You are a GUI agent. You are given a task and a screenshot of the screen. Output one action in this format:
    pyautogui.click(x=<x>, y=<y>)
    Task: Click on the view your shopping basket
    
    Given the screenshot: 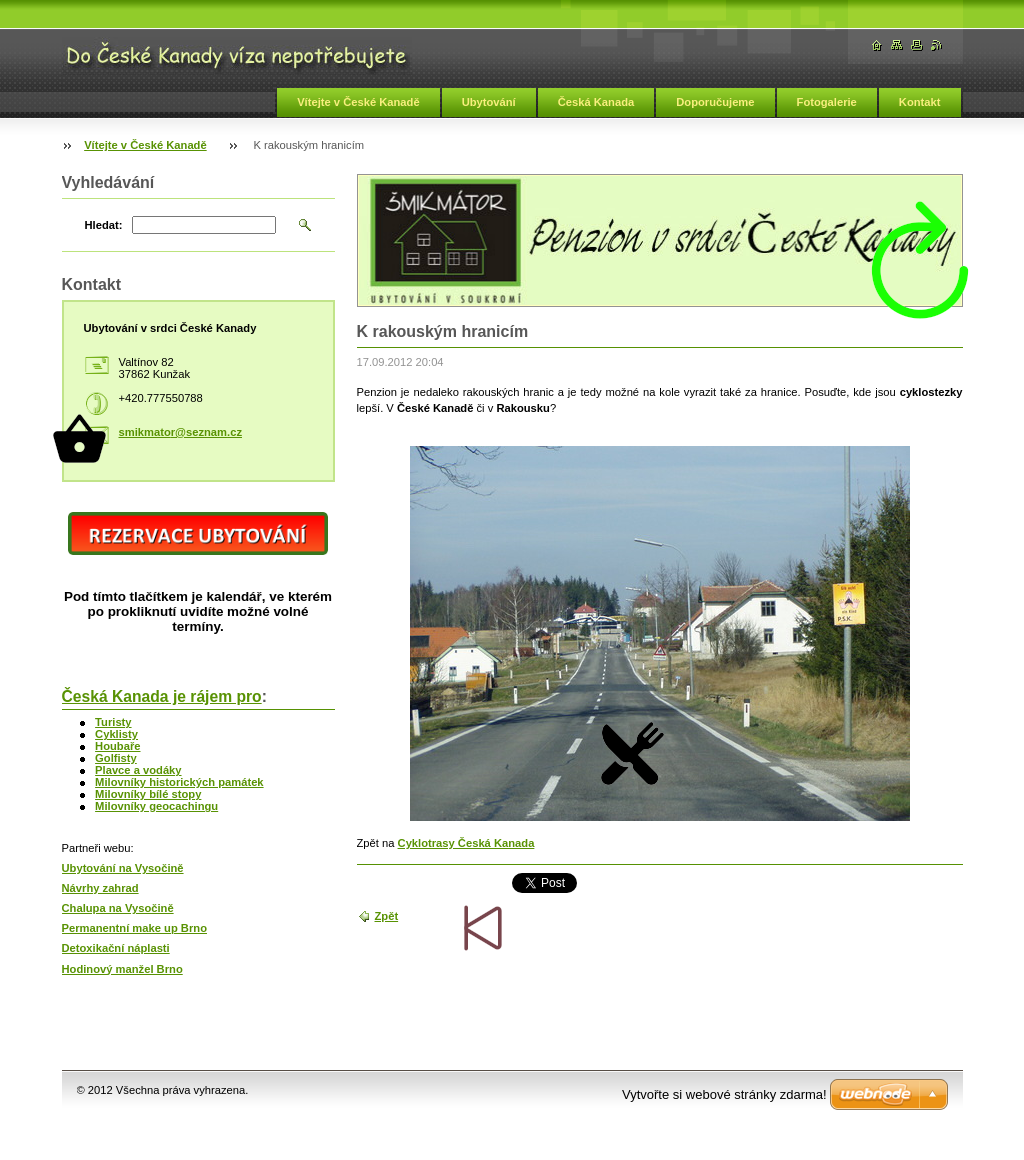 What is the action you would take?
    pyautogui.click(x=79, y=439)
    